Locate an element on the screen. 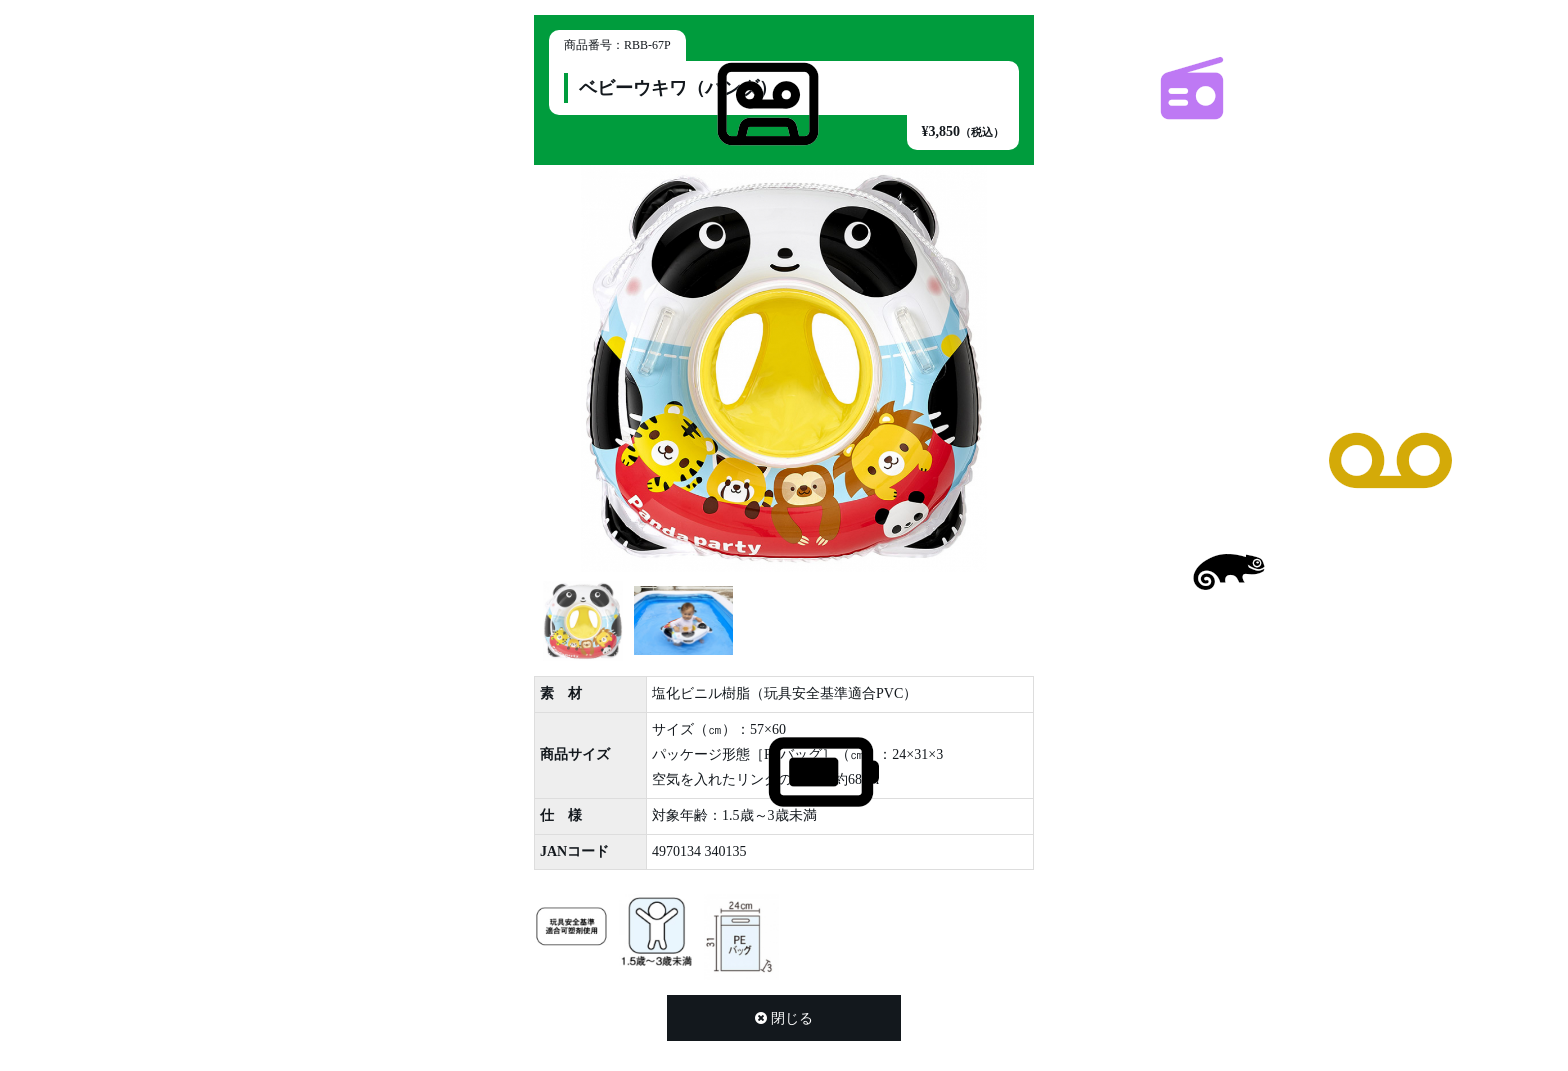 The height and width of the screenshot is (1071, 1568). access audio recordings or voice memos is located at coordinates (768, 104).